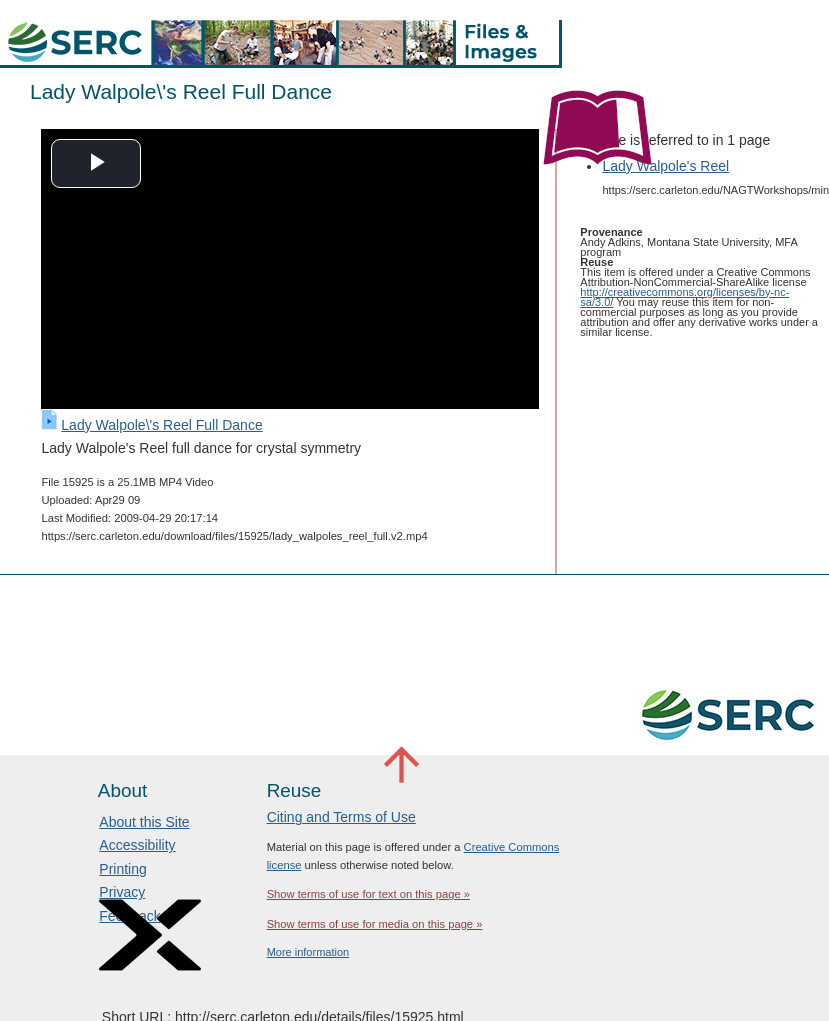 This screenshot has height=1021, width=829. What do you see at coordinates (597, 127) in the screenshot?
I see `leanpub publishing platform logo` at bounding box center [597, 127].